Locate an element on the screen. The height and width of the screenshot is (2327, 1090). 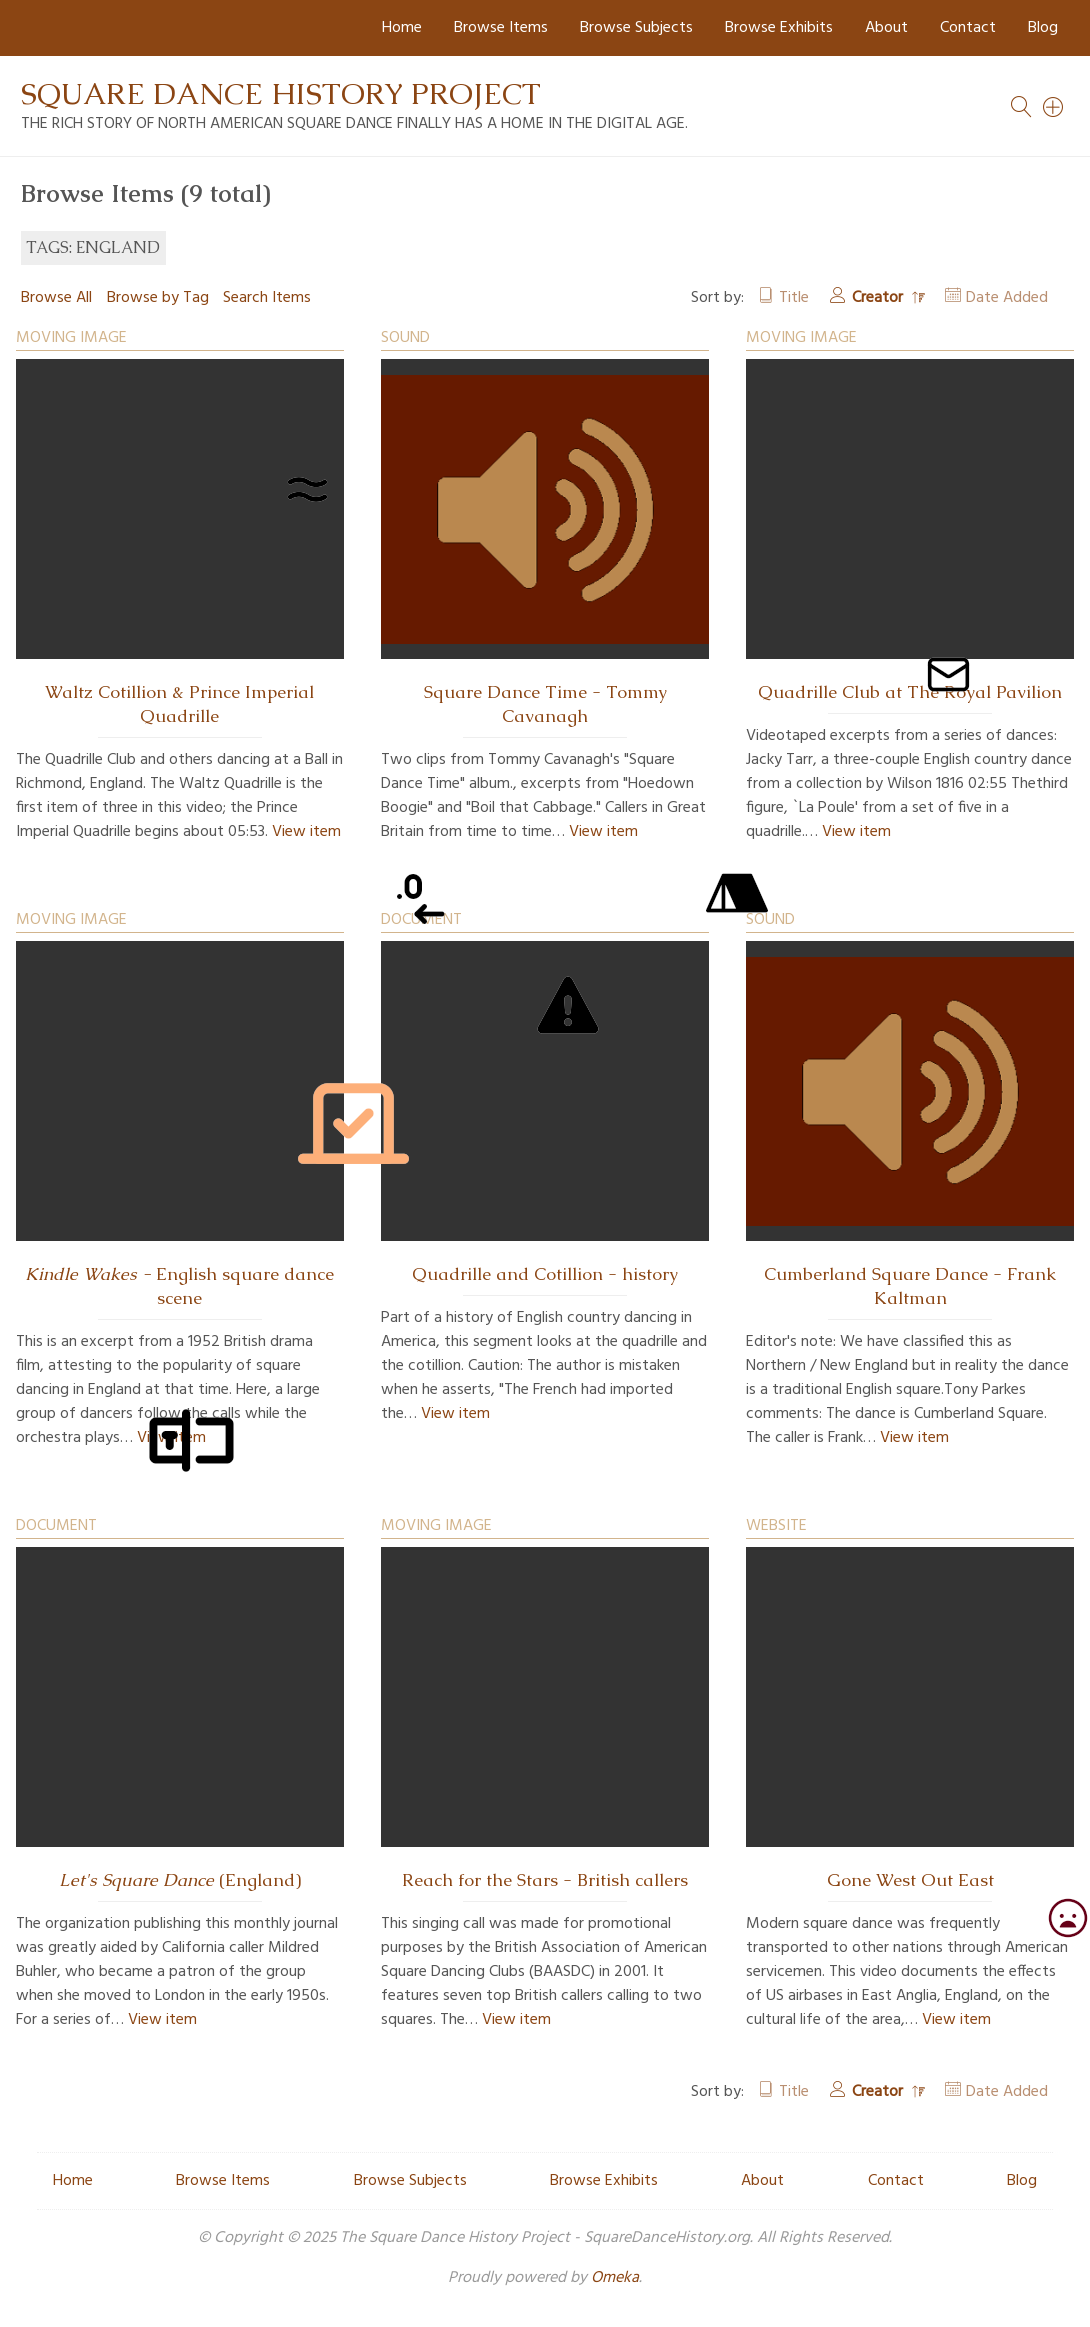
express disappointment or negative feedback is located at coordinates (1068, 1918).